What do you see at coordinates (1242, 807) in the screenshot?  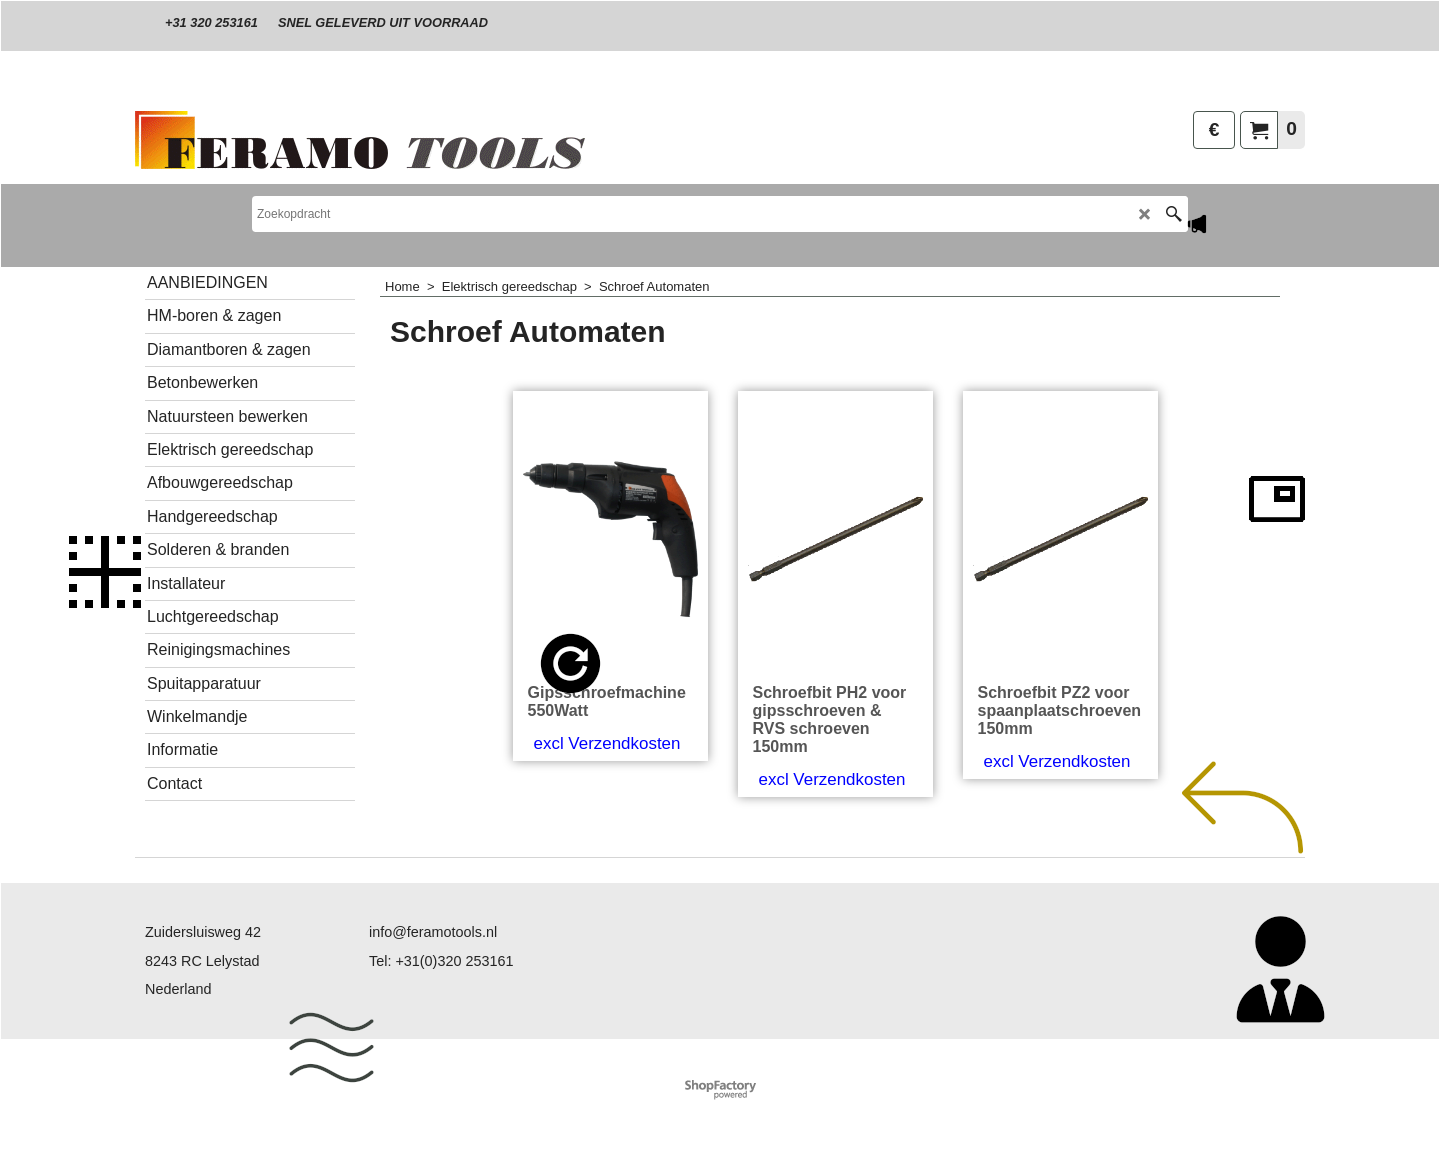 I see `go back to previous screen` at bounding box center [1242, 807].